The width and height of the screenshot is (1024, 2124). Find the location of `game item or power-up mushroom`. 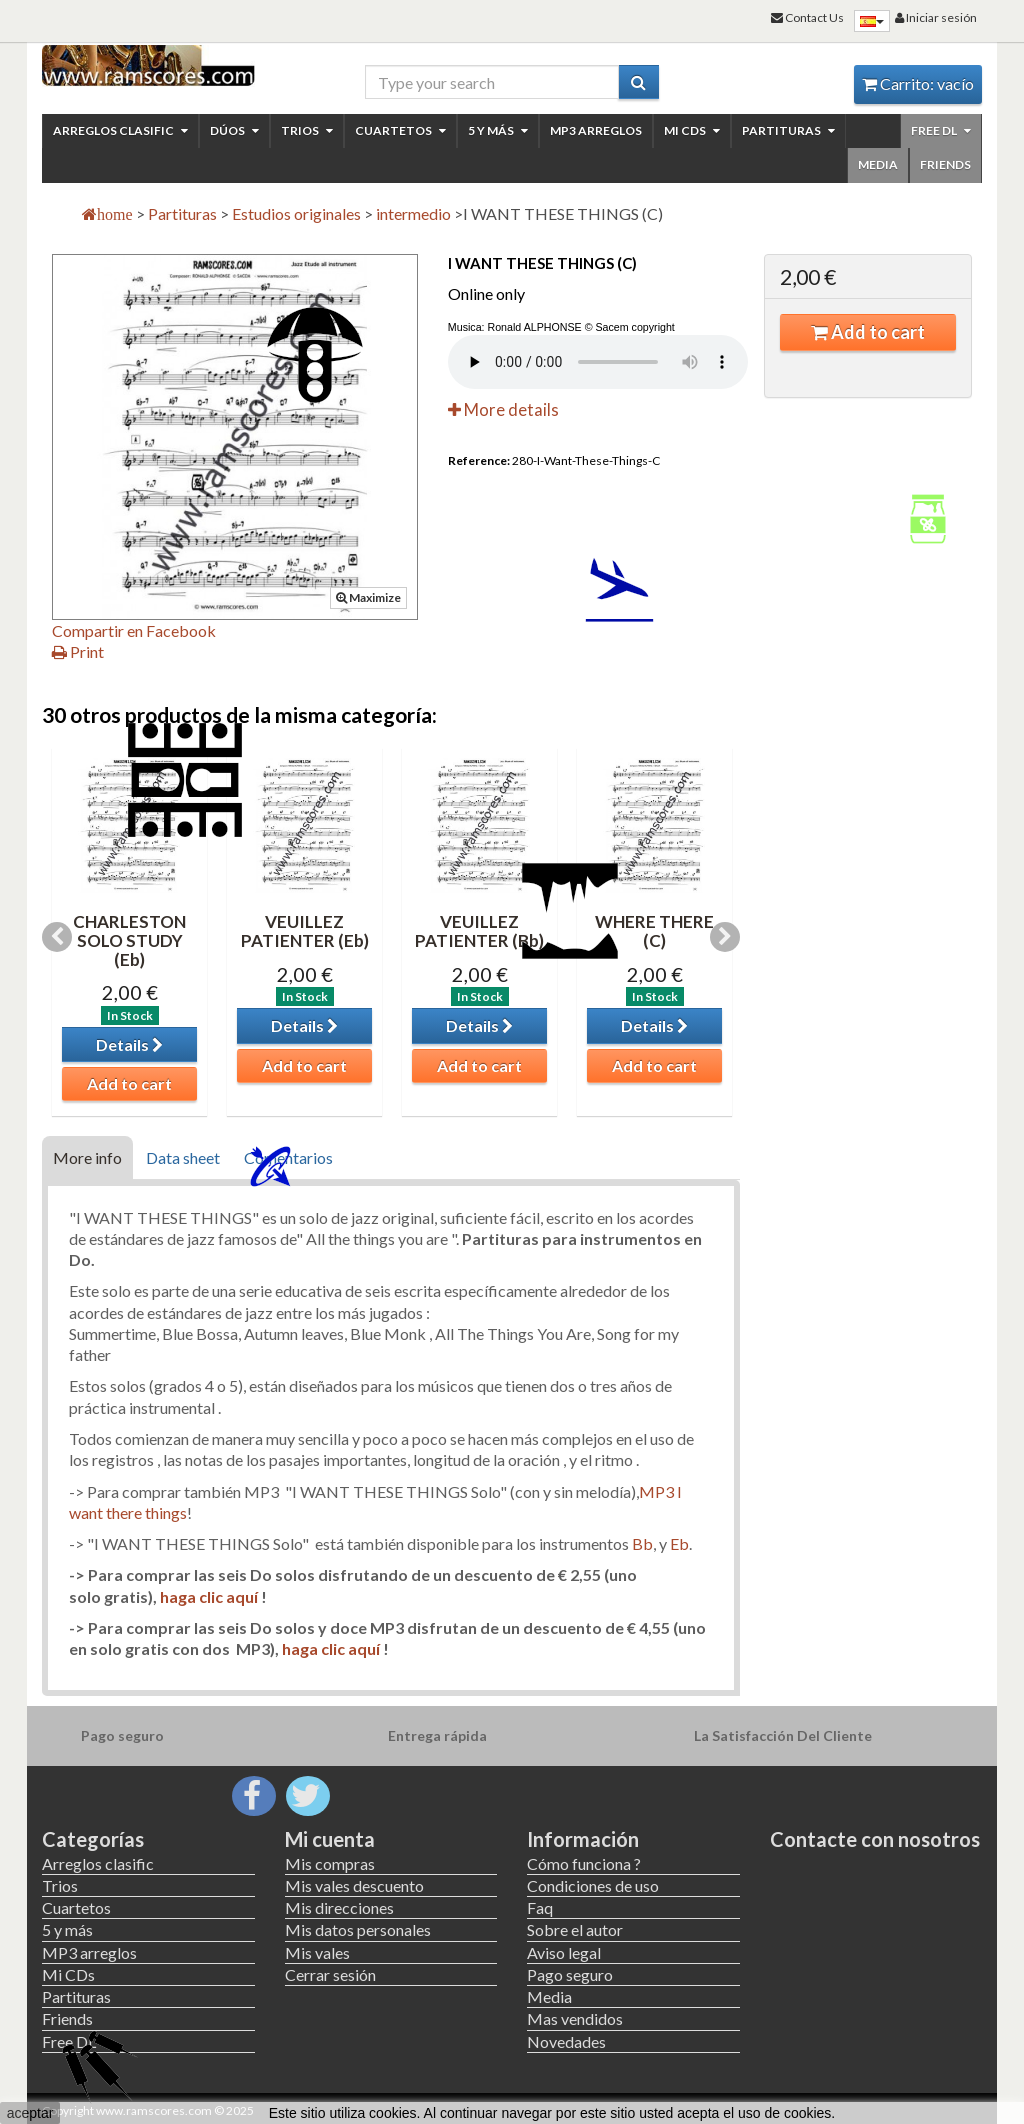

game item or power-up mushroom is located at coordinates (315, 355).